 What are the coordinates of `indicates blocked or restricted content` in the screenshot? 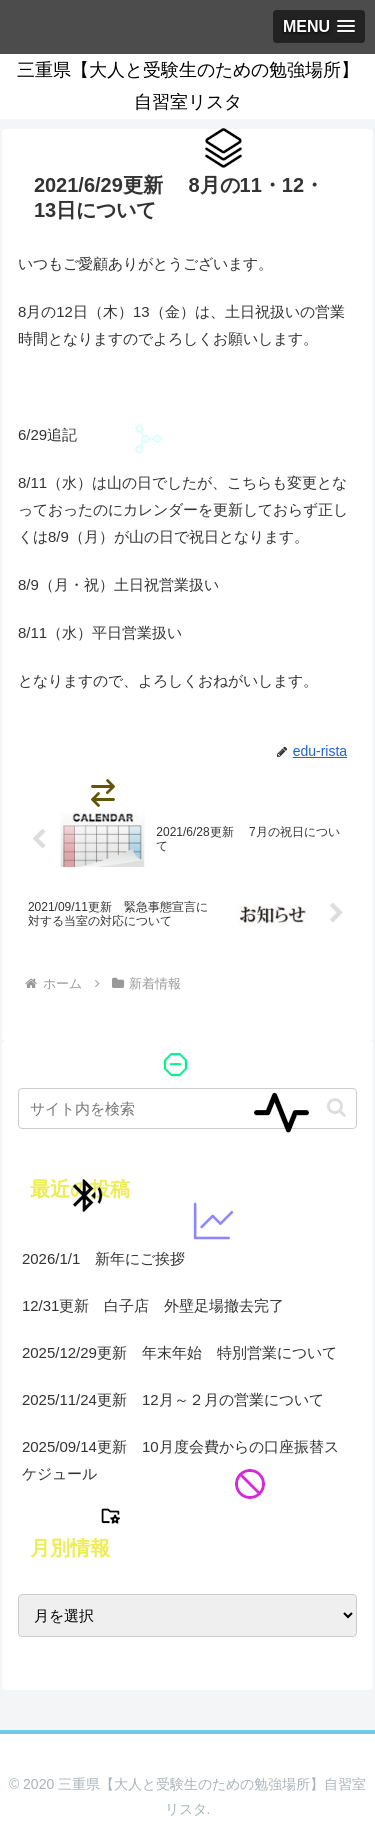 It's located at (175, 1064).